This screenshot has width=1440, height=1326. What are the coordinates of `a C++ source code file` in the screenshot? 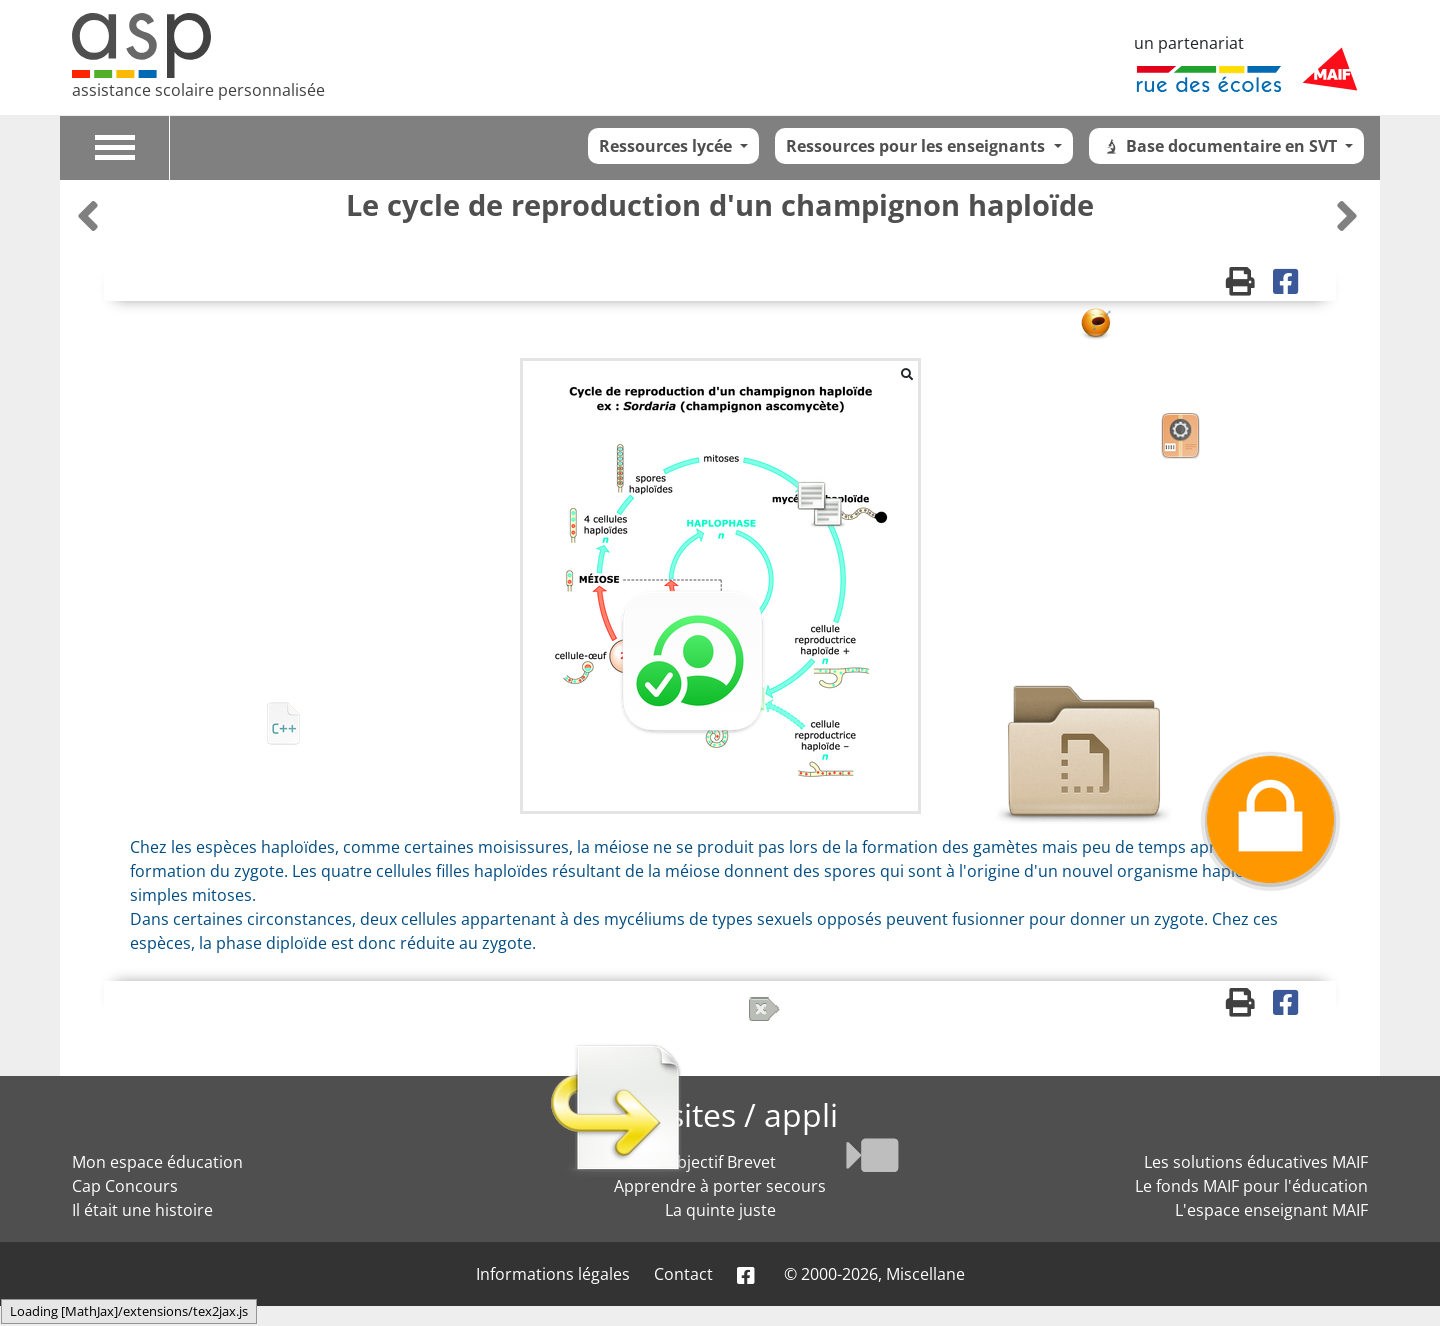 It's located at (283, 723).